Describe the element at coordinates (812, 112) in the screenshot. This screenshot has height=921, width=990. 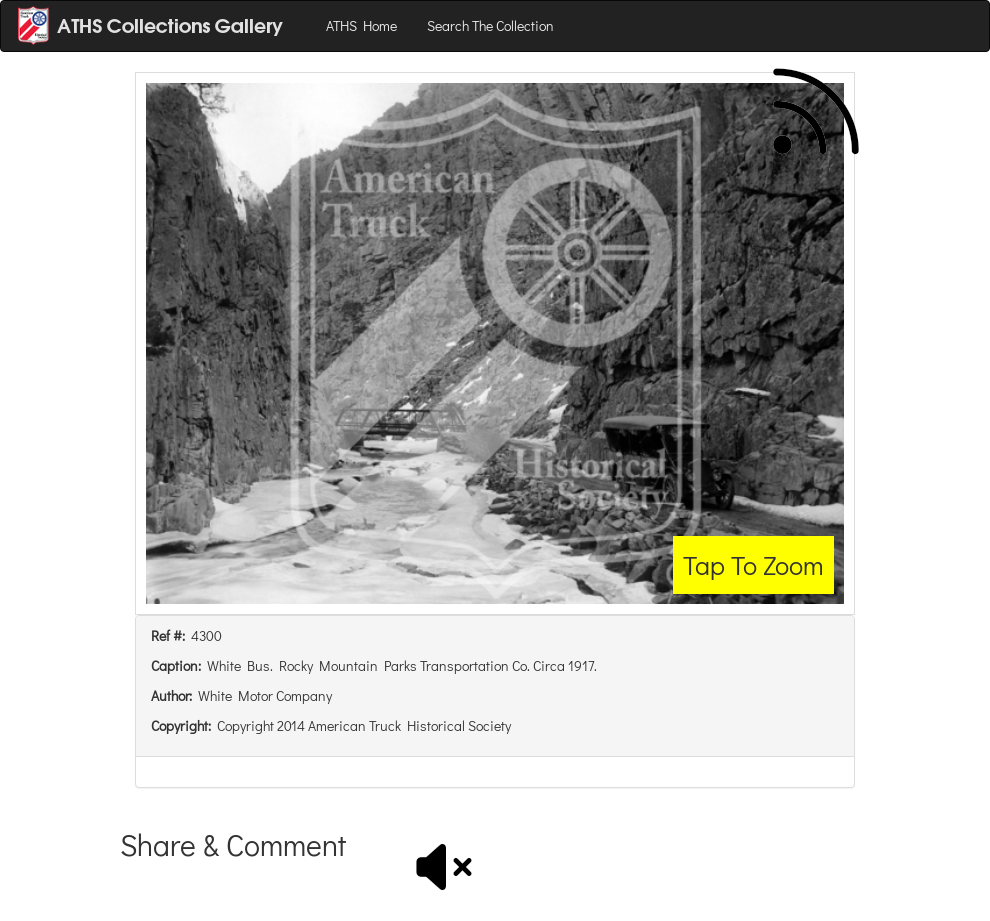
I see `subscribe to RSS feed` at that location.